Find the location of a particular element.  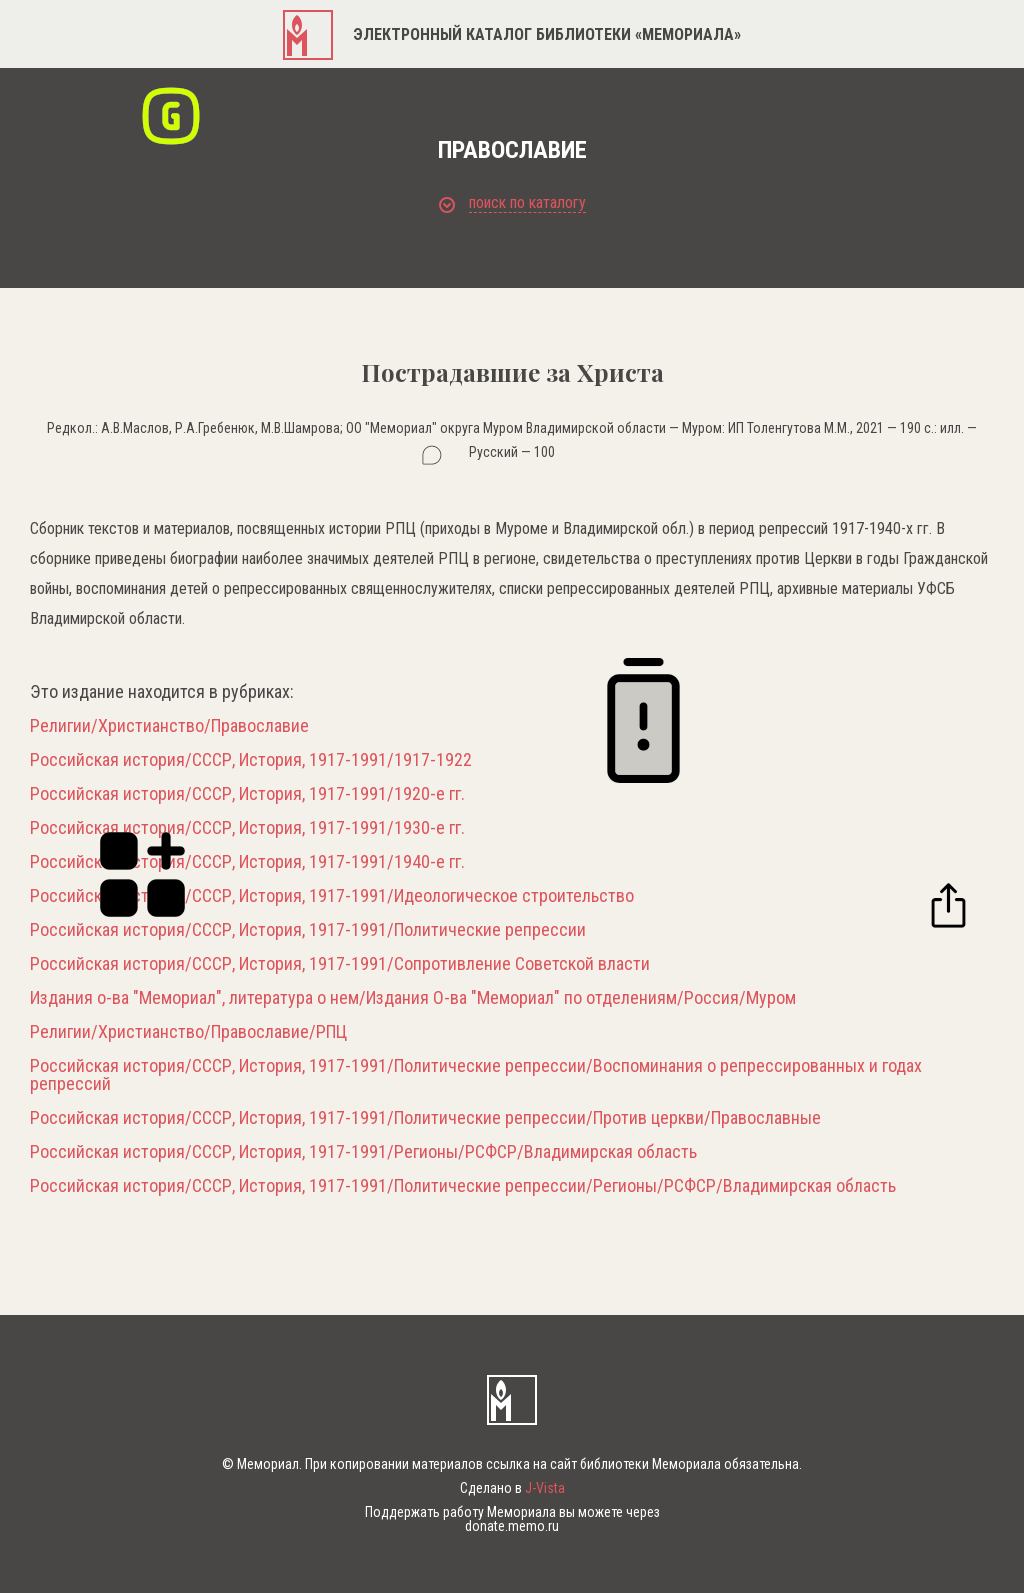

open chat or messaging is located at coordinates (431, 455).